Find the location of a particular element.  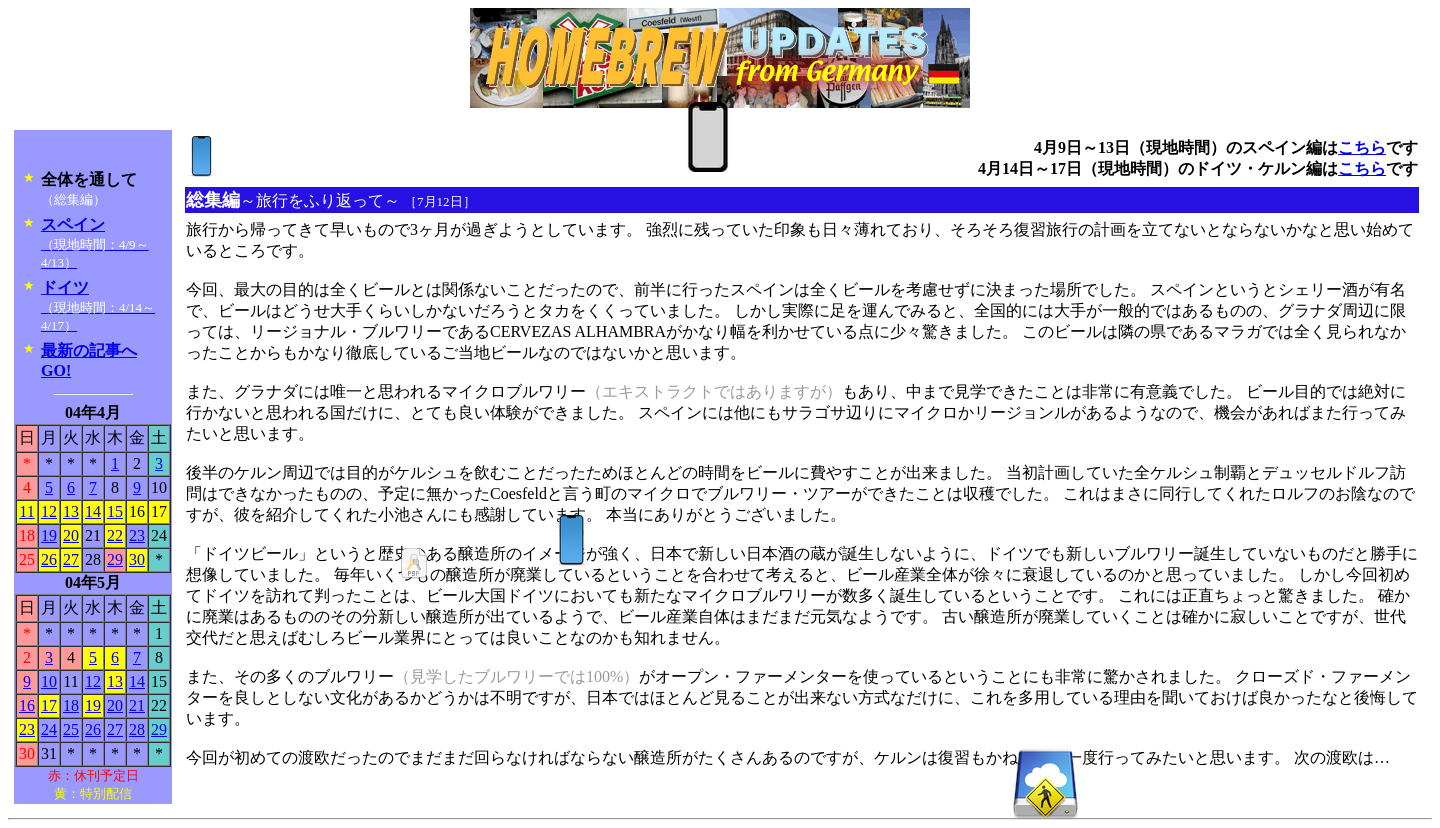

access iDisk cloud storage for user files is located at coordinates (1045, 784).